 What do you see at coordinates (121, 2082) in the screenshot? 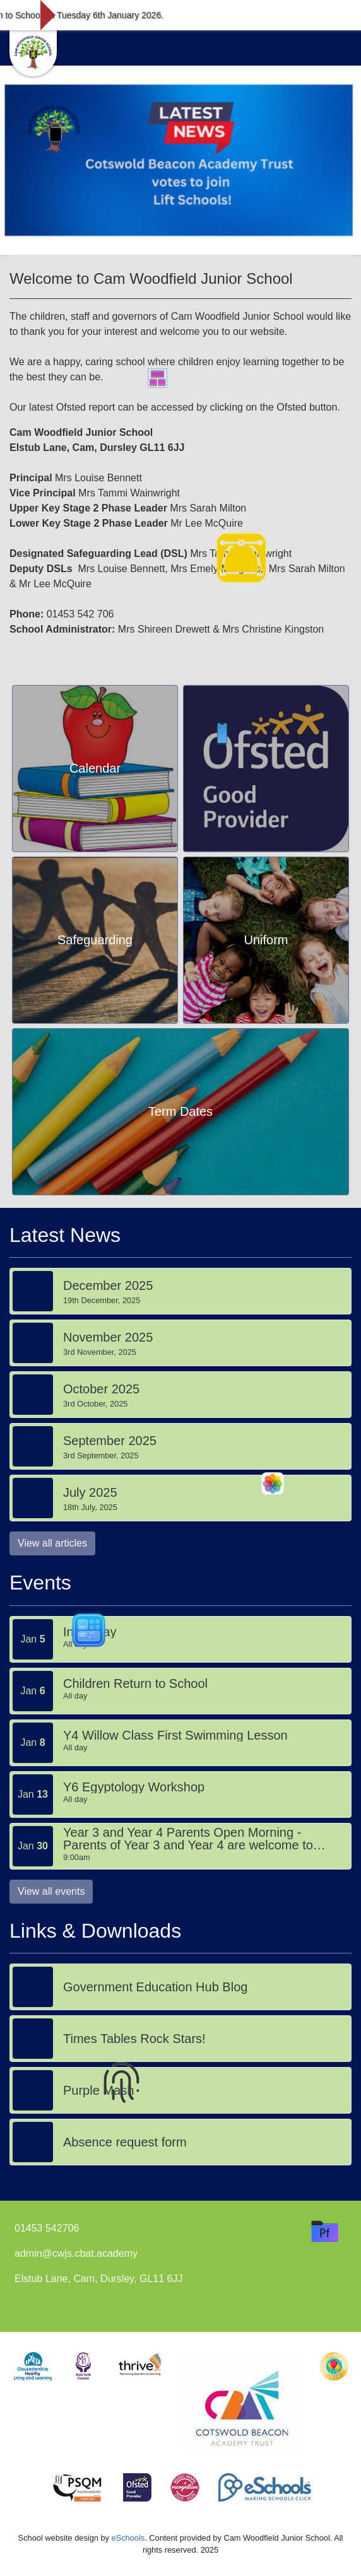
I see `authenticate with fingerprint` at bounding box center [121, 2082].